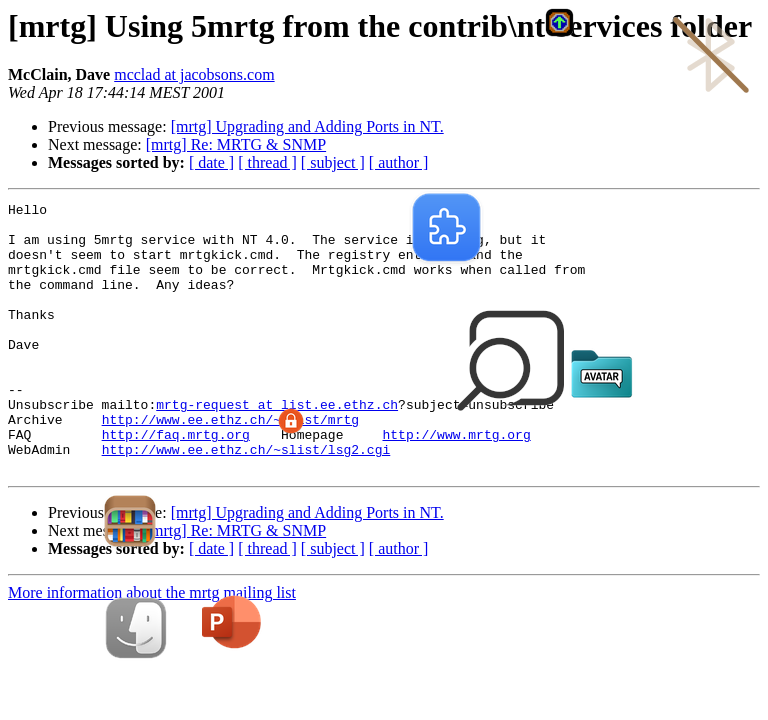 The width and height of the screenshot is (768, 720). Describe the element at coordinates (291, 421) in the screenshot. I see `lock screen brightness at current level` at that location.